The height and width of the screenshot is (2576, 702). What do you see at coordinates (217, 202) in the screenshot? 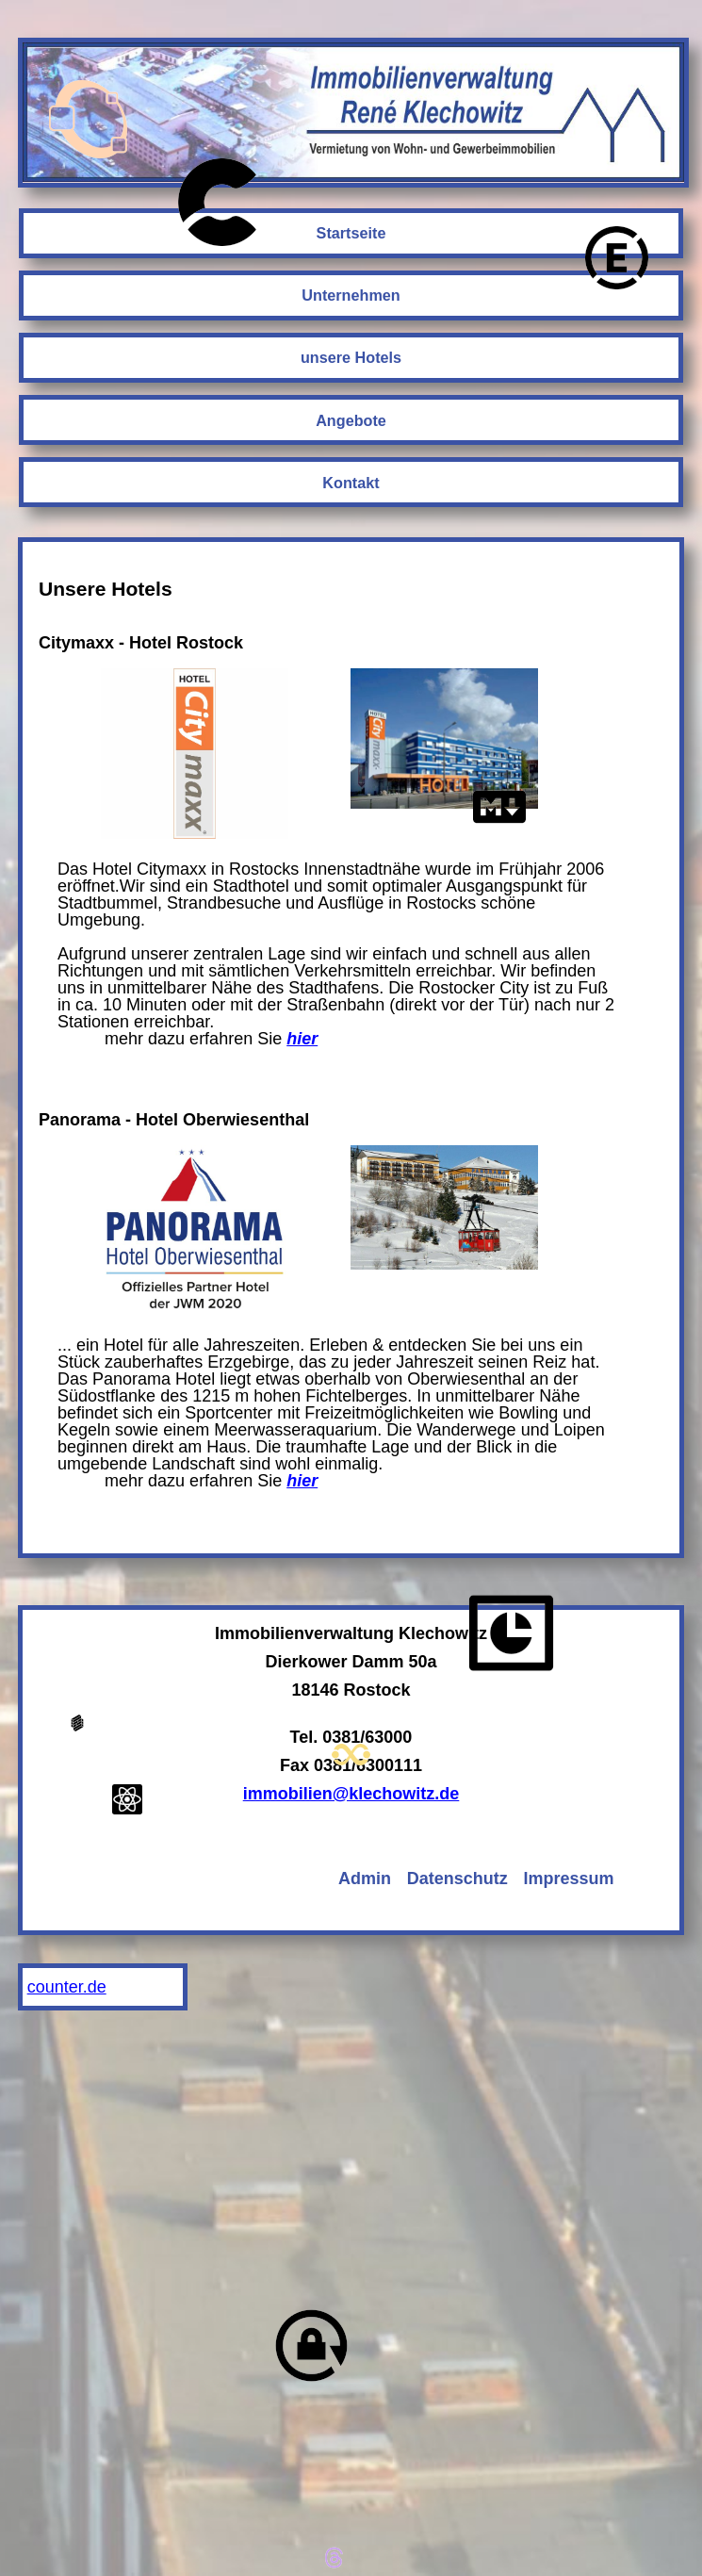
I see `elastic cloud logo` at bounding box center [217, 202].